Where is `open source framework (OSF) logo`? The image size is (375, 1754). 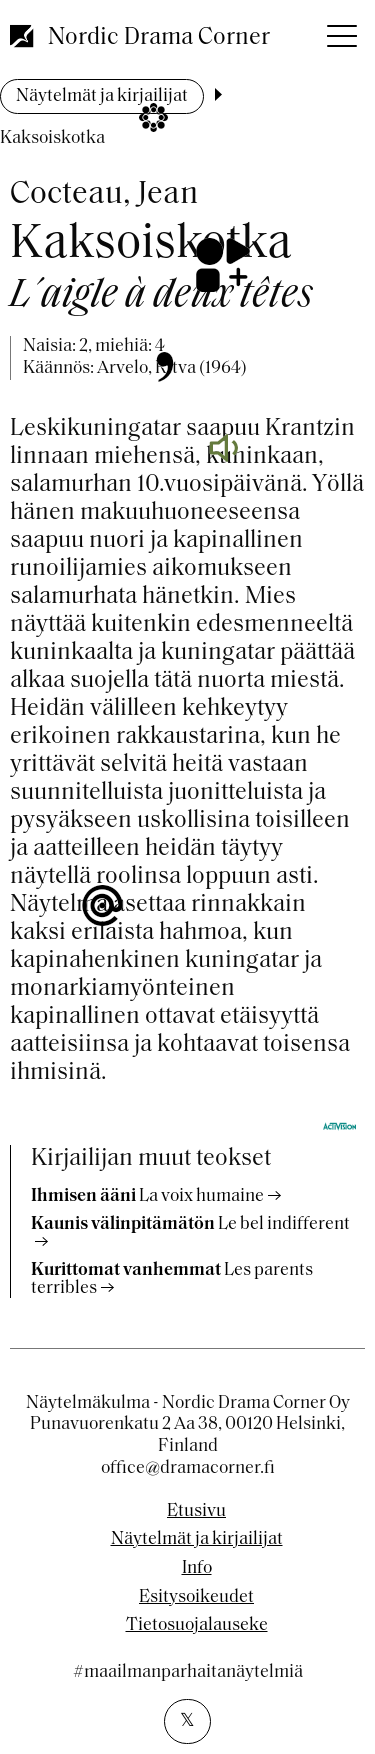
open source framework (OSF) logo is located at coordinates (153, 117).